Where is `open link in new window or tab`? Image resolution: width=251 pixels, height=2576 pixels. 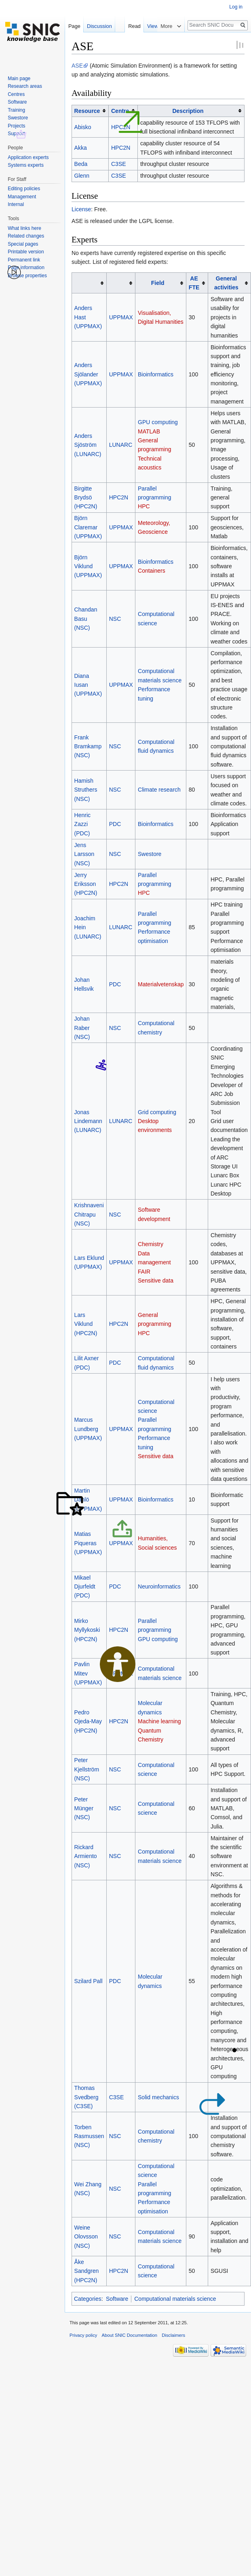
open link in new window or tab is located at coordinates (131, 121).